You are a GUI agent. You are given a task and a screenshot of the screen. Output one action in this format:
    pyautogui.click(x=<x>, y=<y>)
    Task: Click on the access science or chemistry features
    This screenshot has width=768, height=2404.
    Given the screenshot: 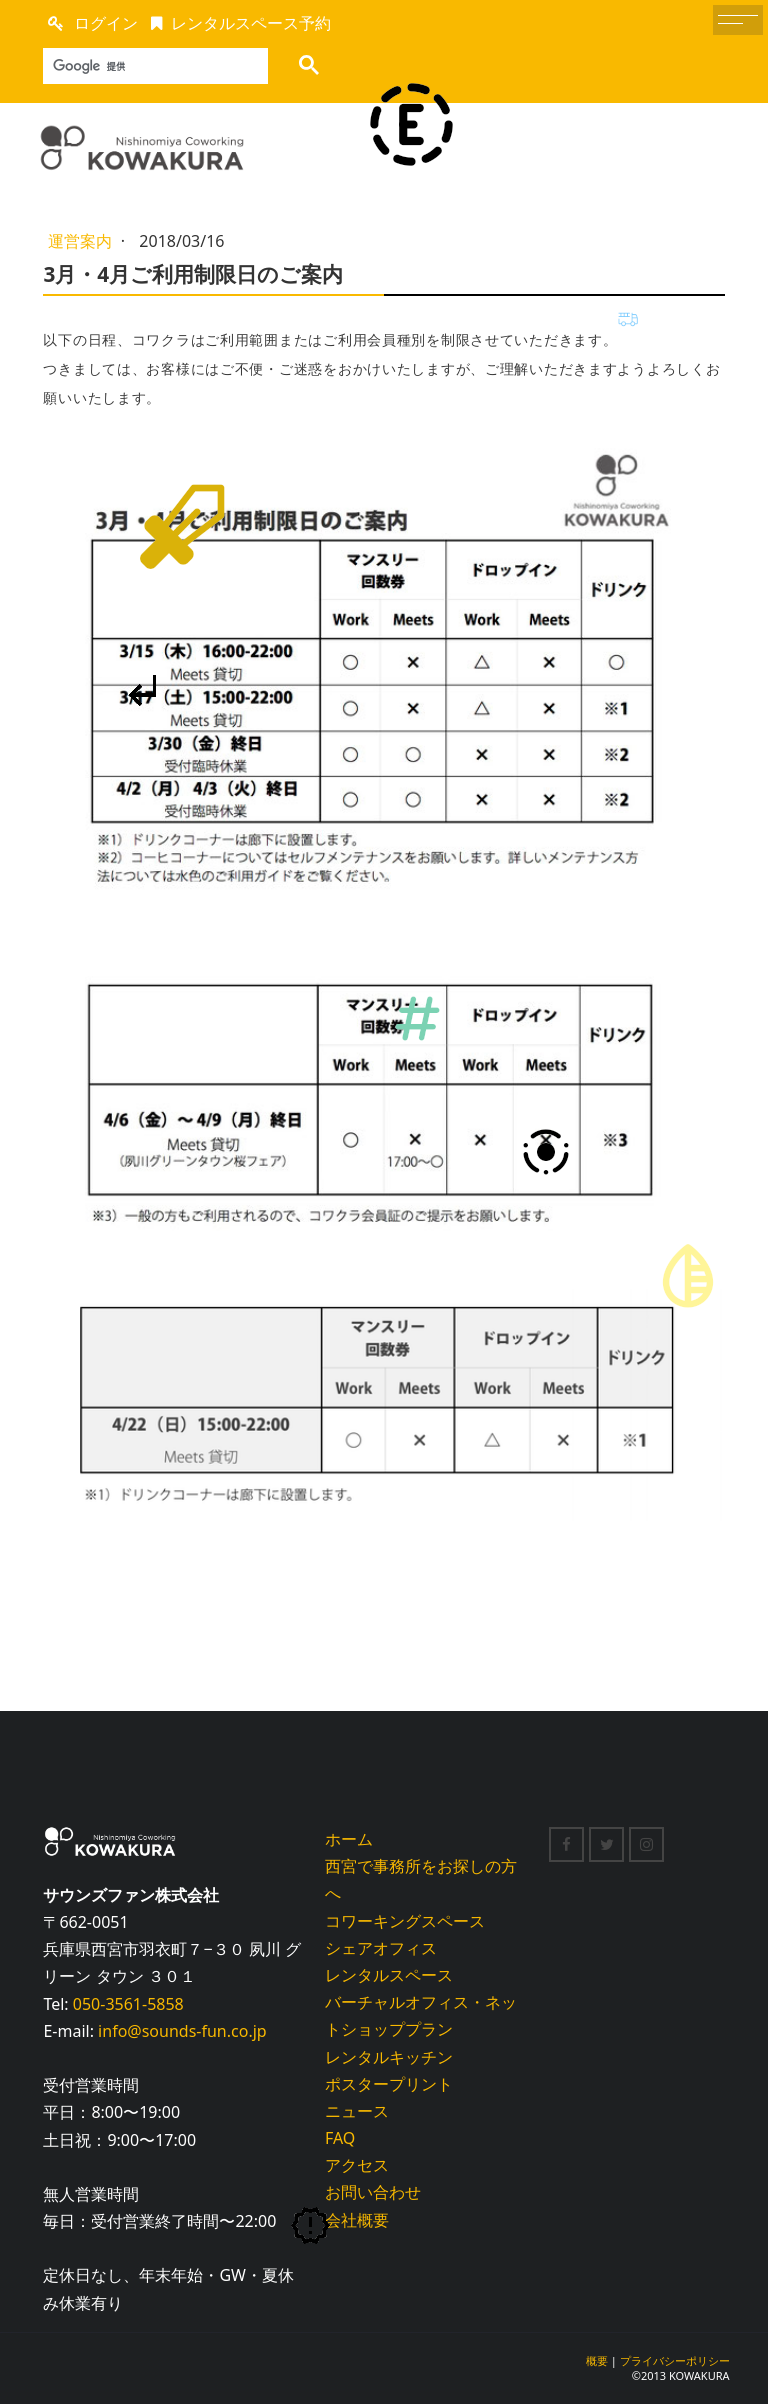 What is the action you would take?
    pyautogui.click(x=546, y=1152)
    